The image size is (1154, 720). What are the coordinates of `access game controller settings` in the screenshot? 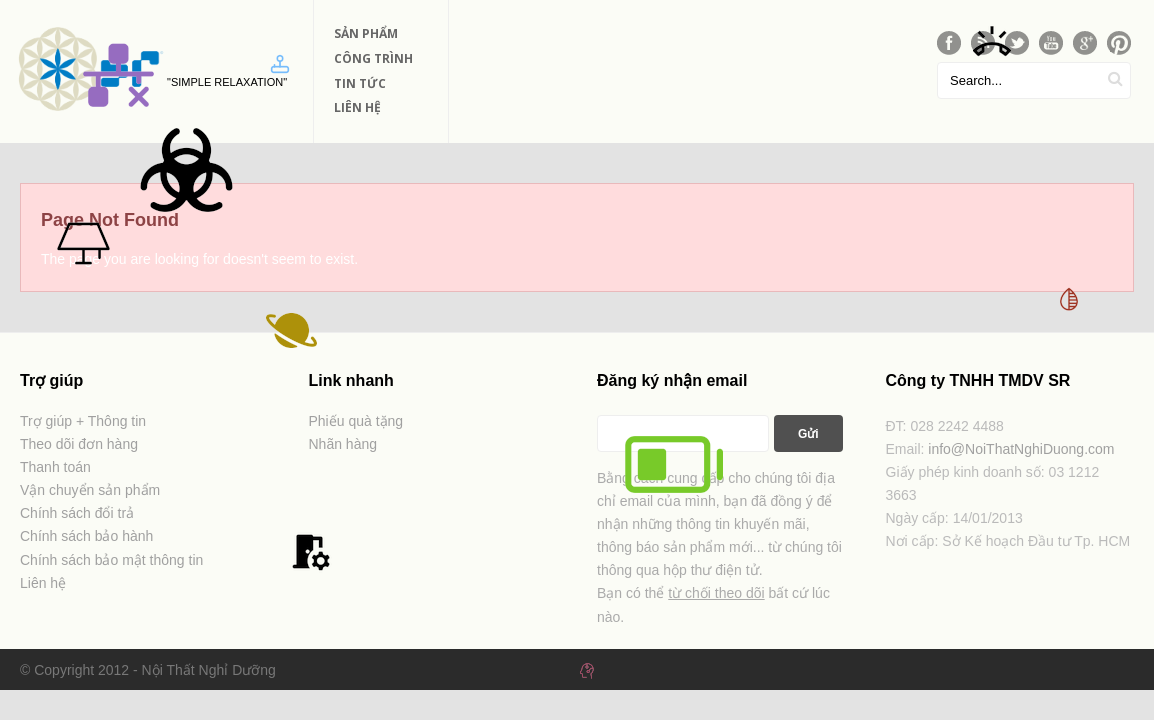 It's located at (280, 64).